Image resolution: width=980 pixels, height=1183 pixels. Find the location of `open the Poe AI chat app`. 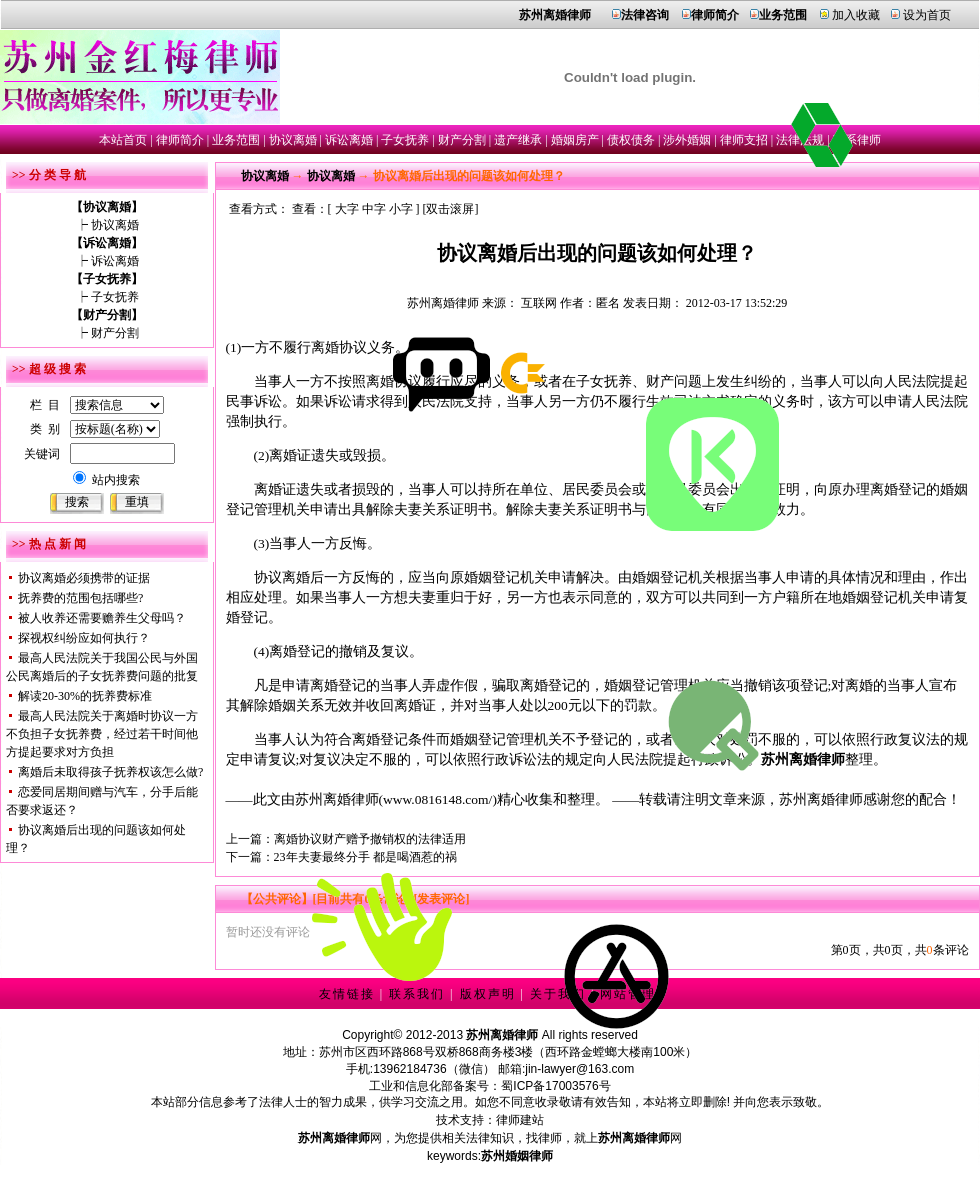

open the Poe AI chat app is located at coordinates (441, 374).